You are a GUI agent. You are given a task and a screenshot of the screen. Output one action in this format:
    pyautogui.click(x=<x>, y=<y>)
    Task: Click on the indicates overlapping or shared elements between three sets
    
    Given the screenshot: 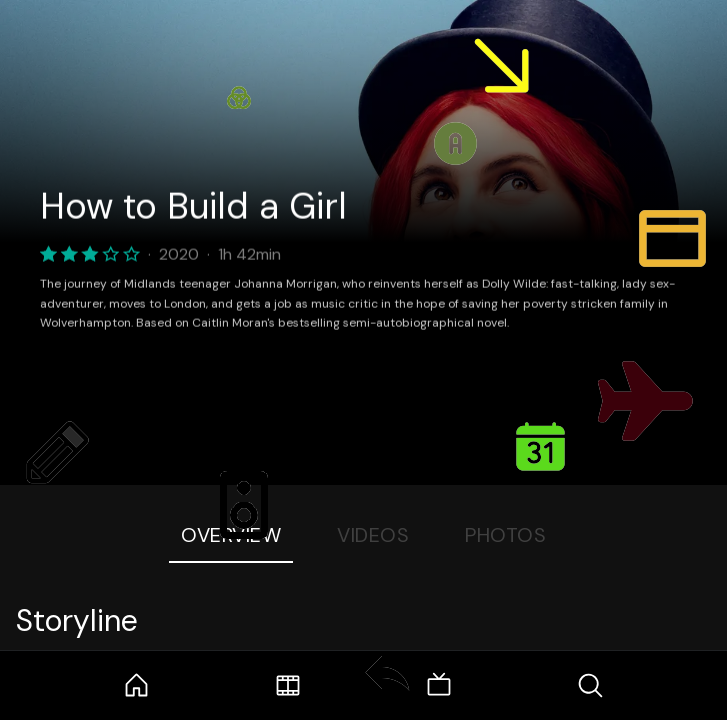 What is the action you would take?
    pyautogui.click(x=239, y=98)
    